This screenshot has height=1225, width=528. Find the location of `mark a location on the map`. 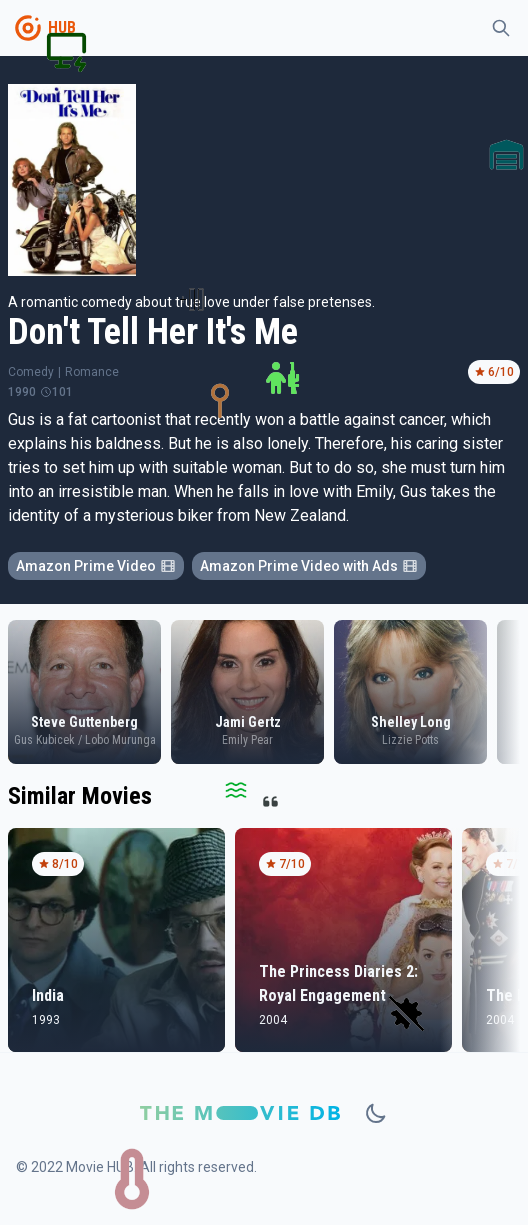

mark a location on the map is located at coordinates (220, 401).